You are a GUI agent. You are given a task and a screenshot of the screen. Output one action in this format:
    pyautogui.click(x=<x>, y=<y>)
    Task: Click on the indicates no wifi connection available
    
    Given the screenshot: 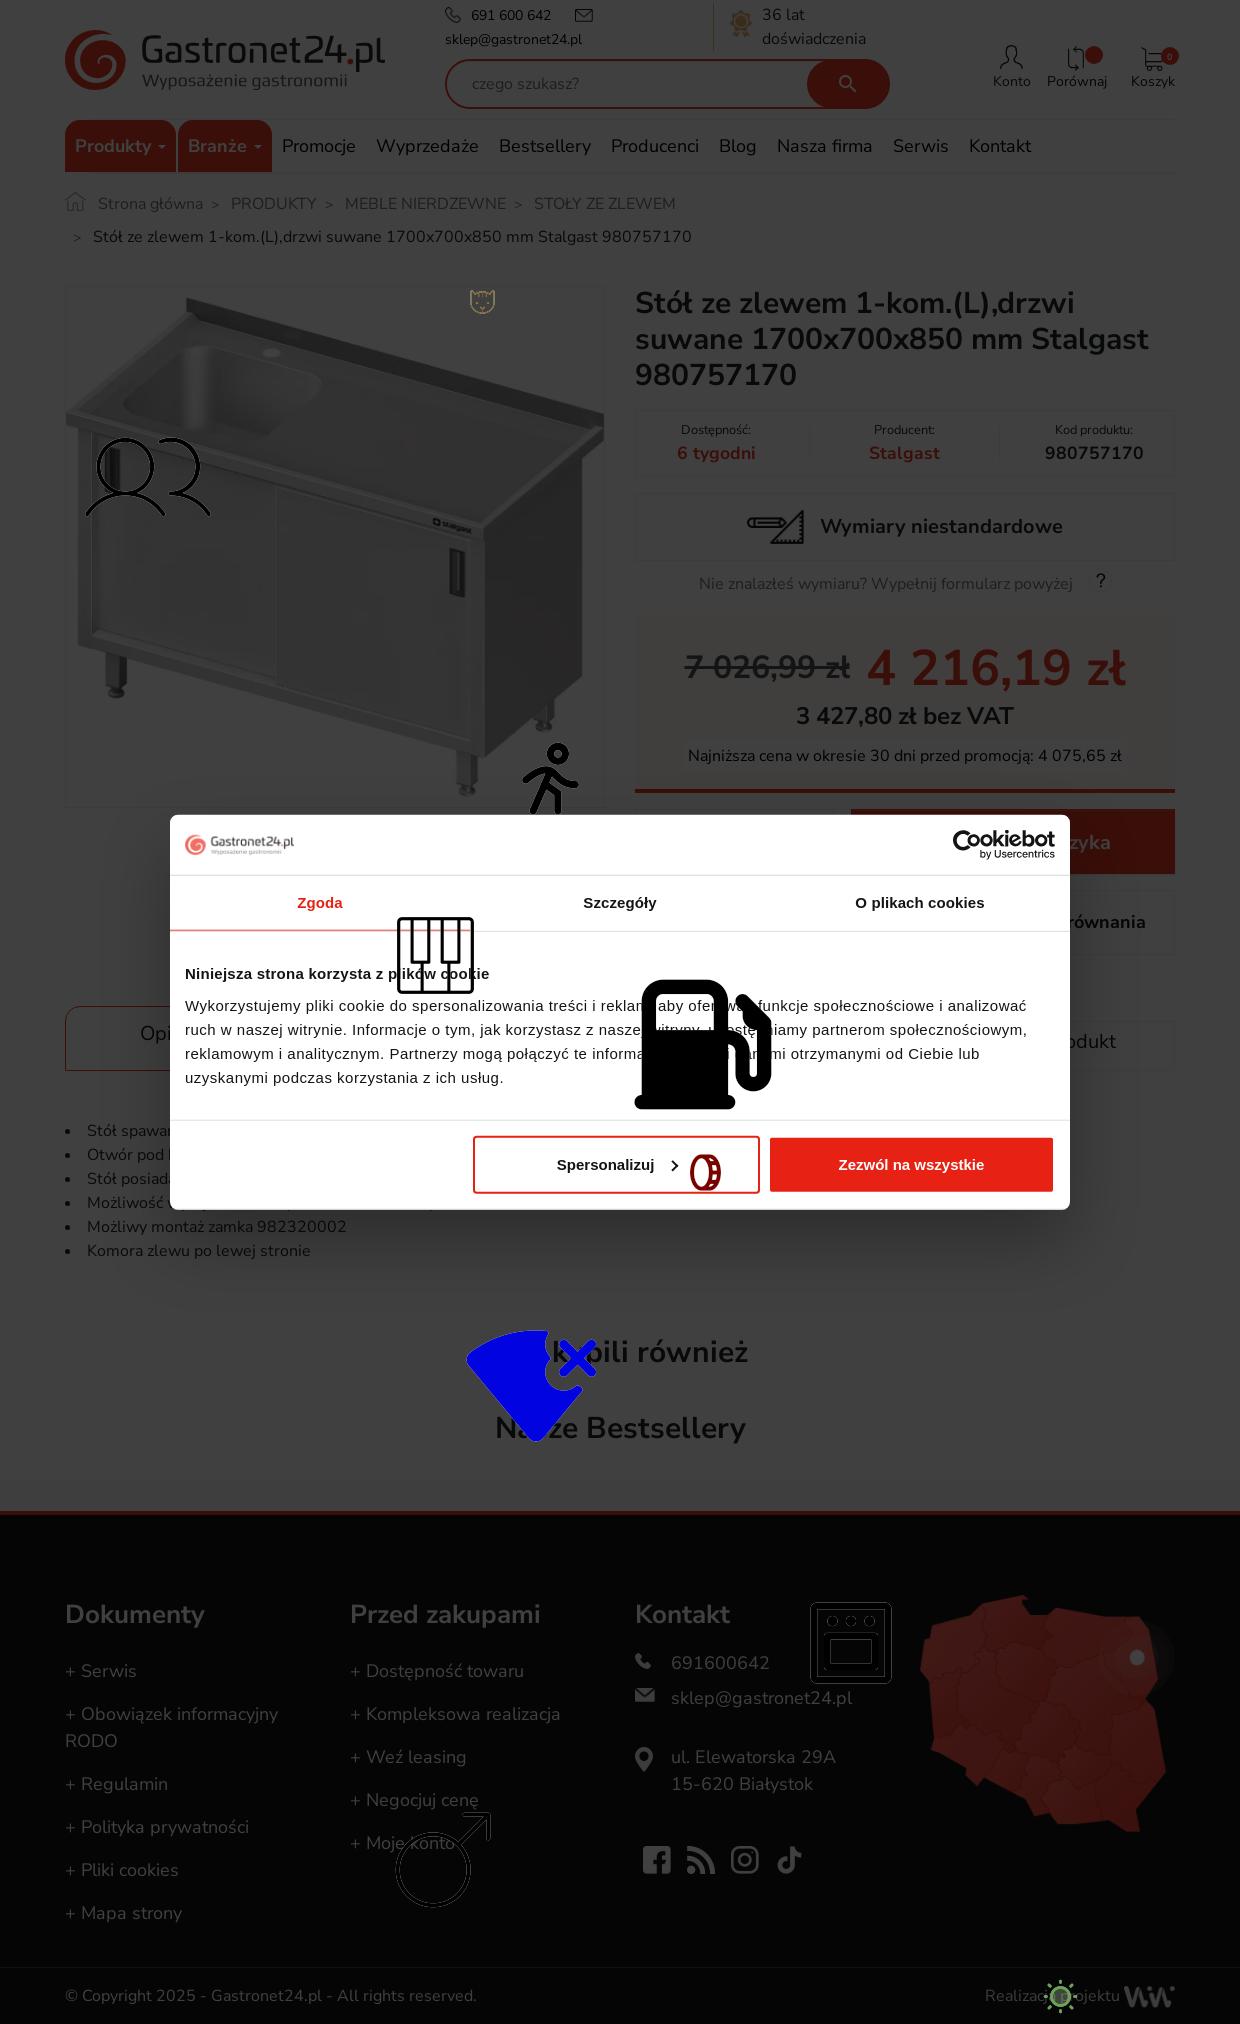 What is the action you would take?
    pyautogui.click(x=536, y=1386)
    